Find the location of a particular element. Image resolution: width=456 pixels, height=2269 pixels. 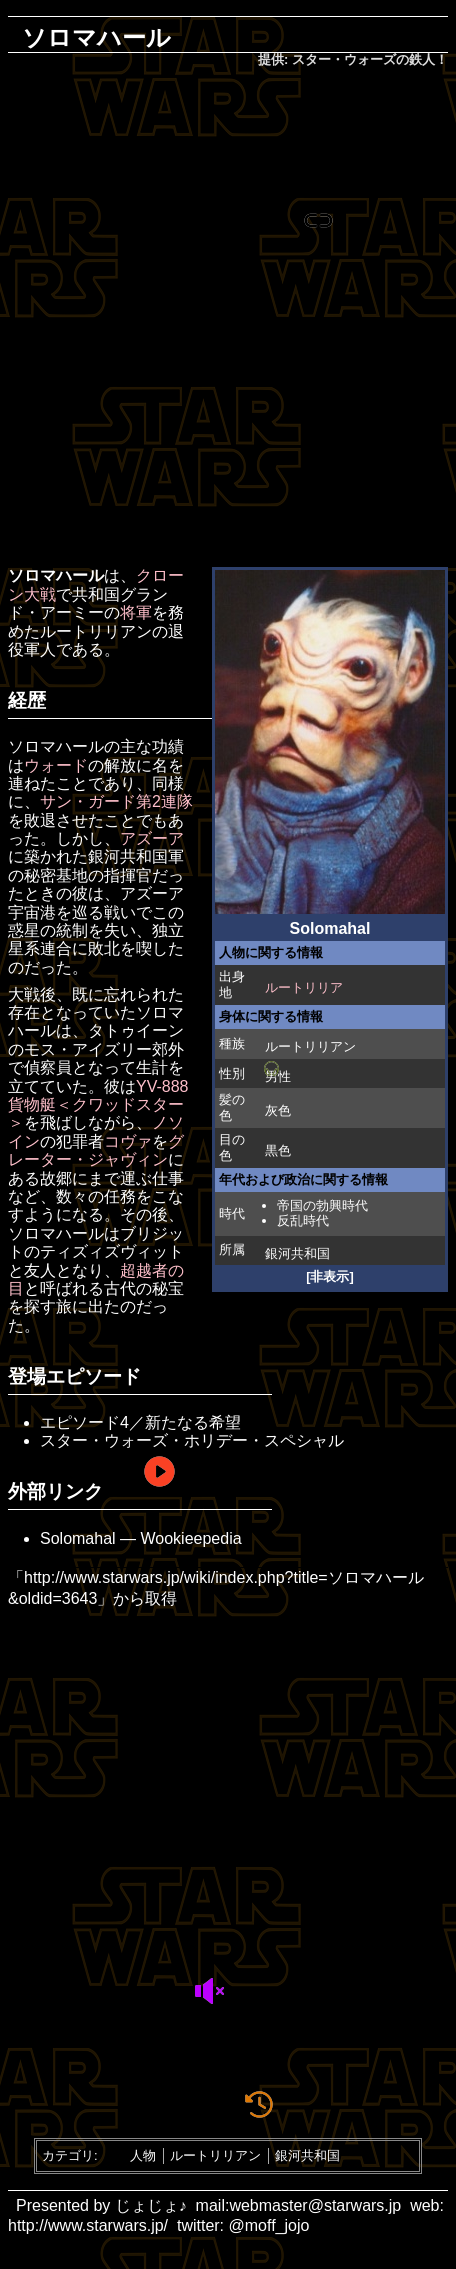

view history or recent activity is located at coordinates (259, 2104).